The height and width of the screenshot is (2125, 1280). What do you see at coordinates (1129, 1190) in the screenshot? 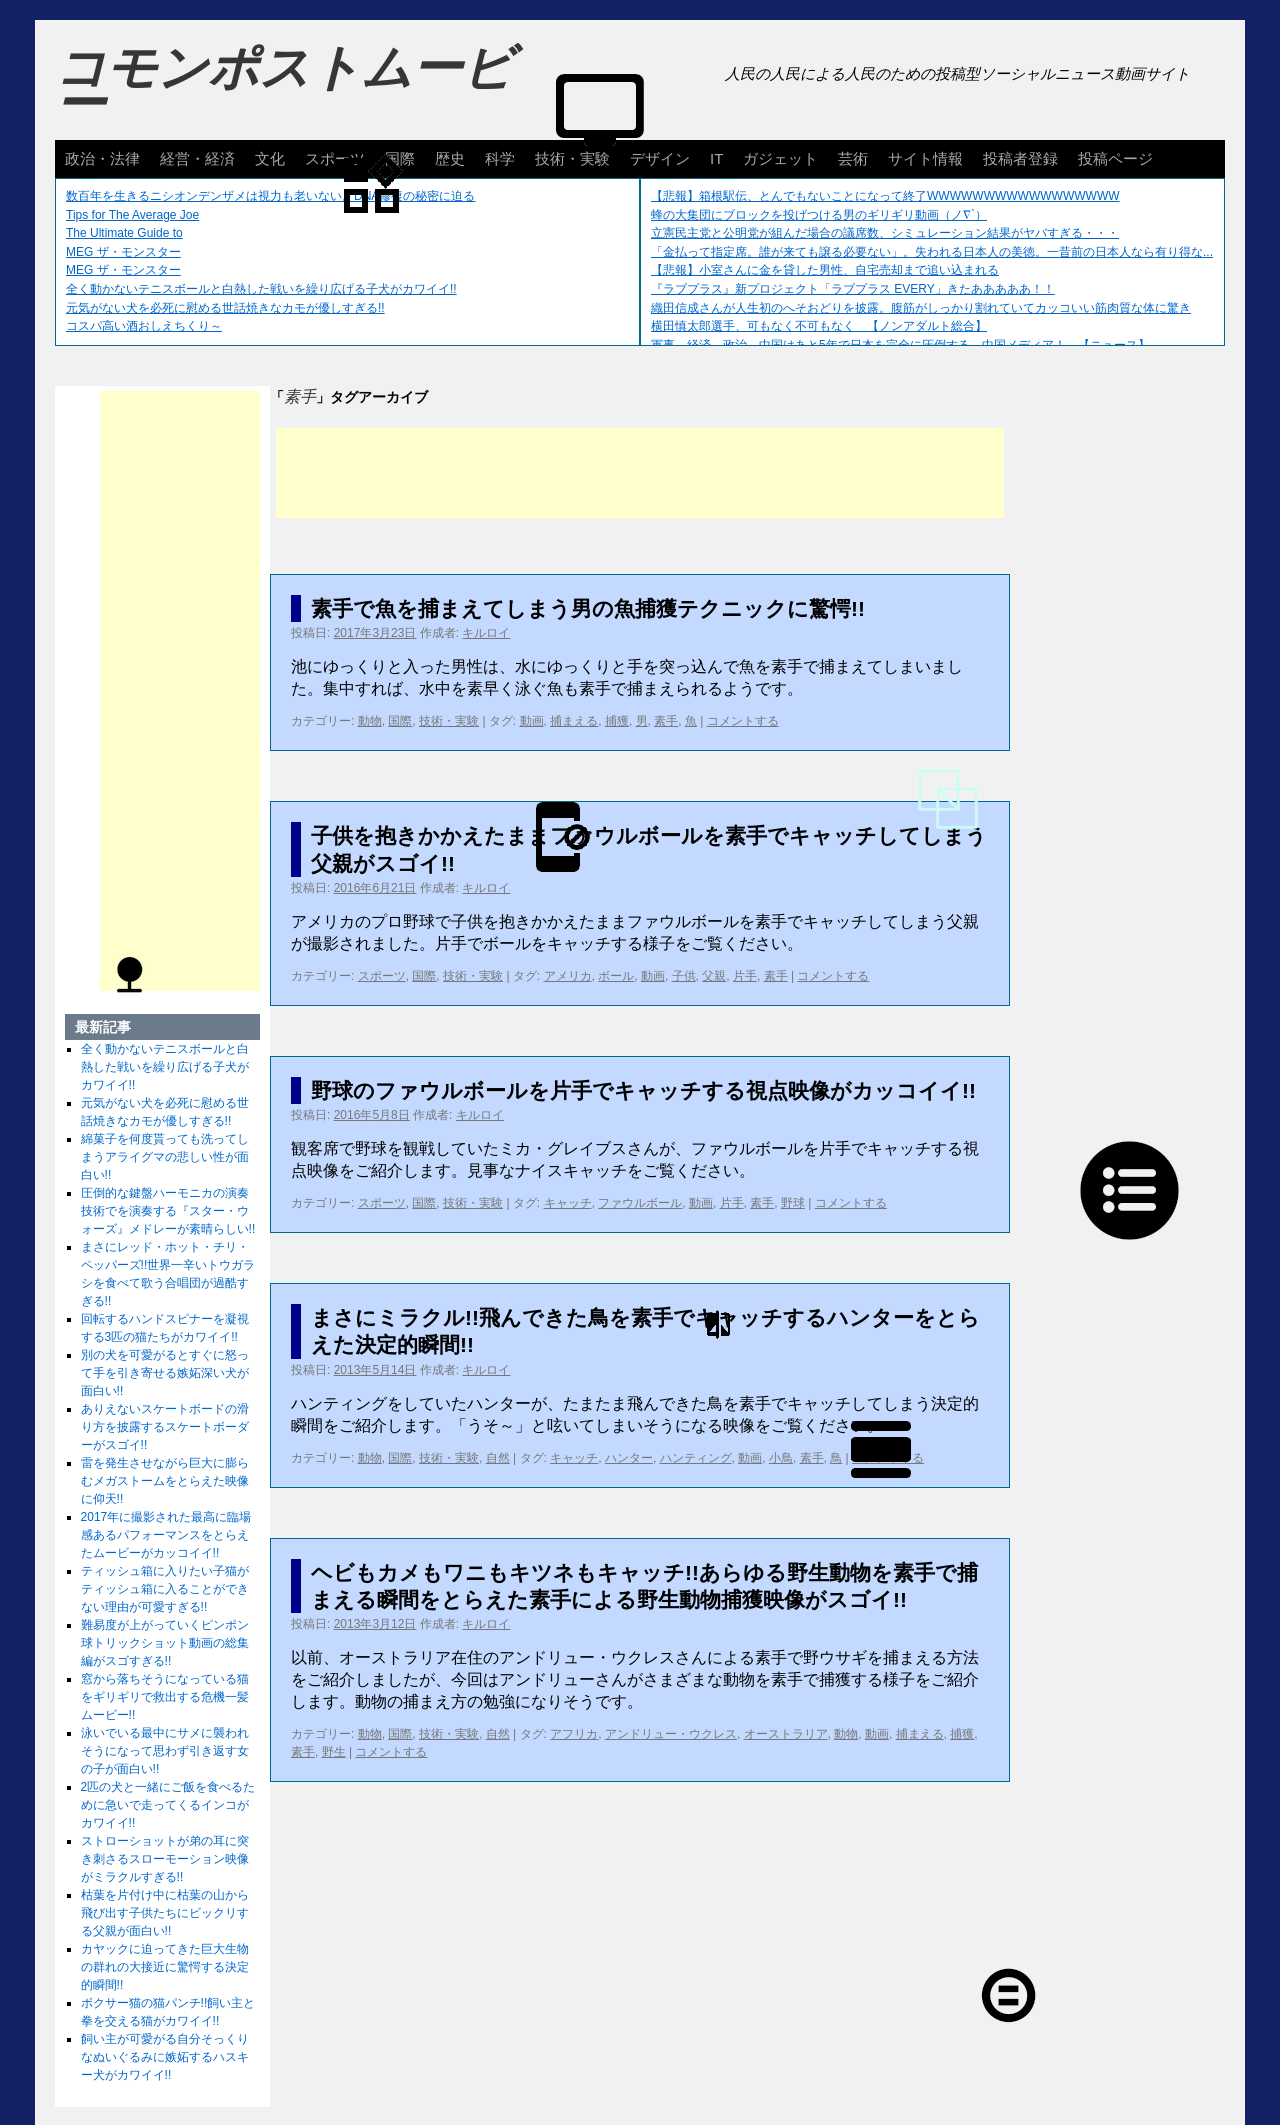
I see `view list or menu options` at bounding box center [1129, 1190].